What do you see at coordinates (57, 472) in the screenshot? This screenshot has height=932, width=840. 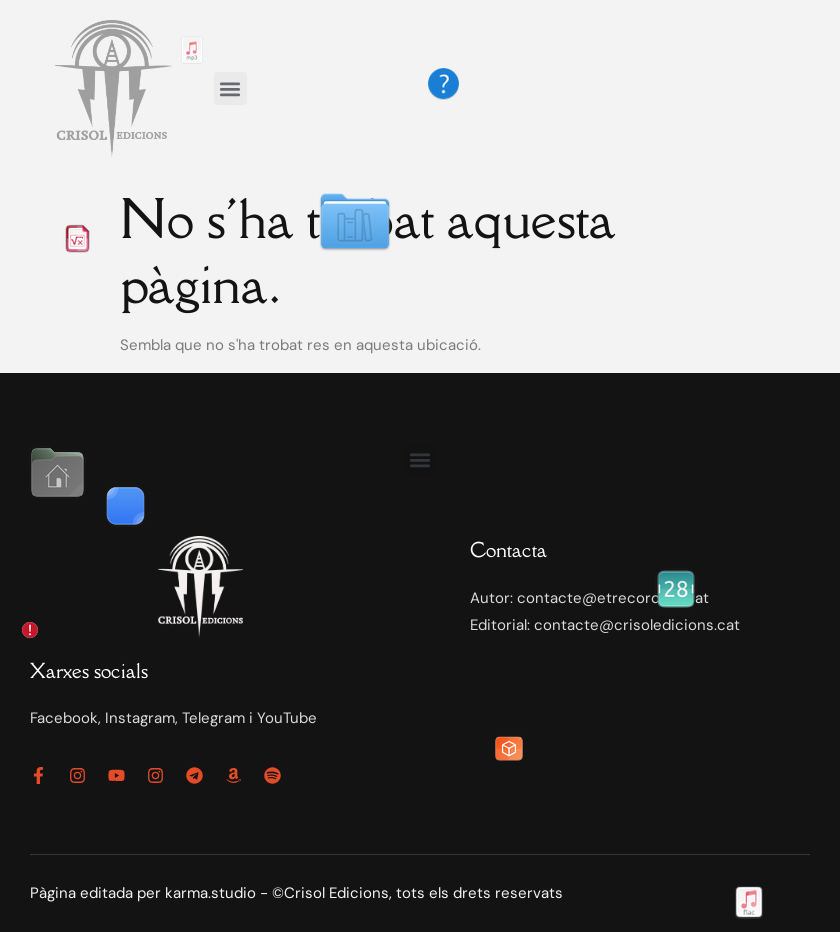 I see `access your home folder` at bounding box center [57, 472].